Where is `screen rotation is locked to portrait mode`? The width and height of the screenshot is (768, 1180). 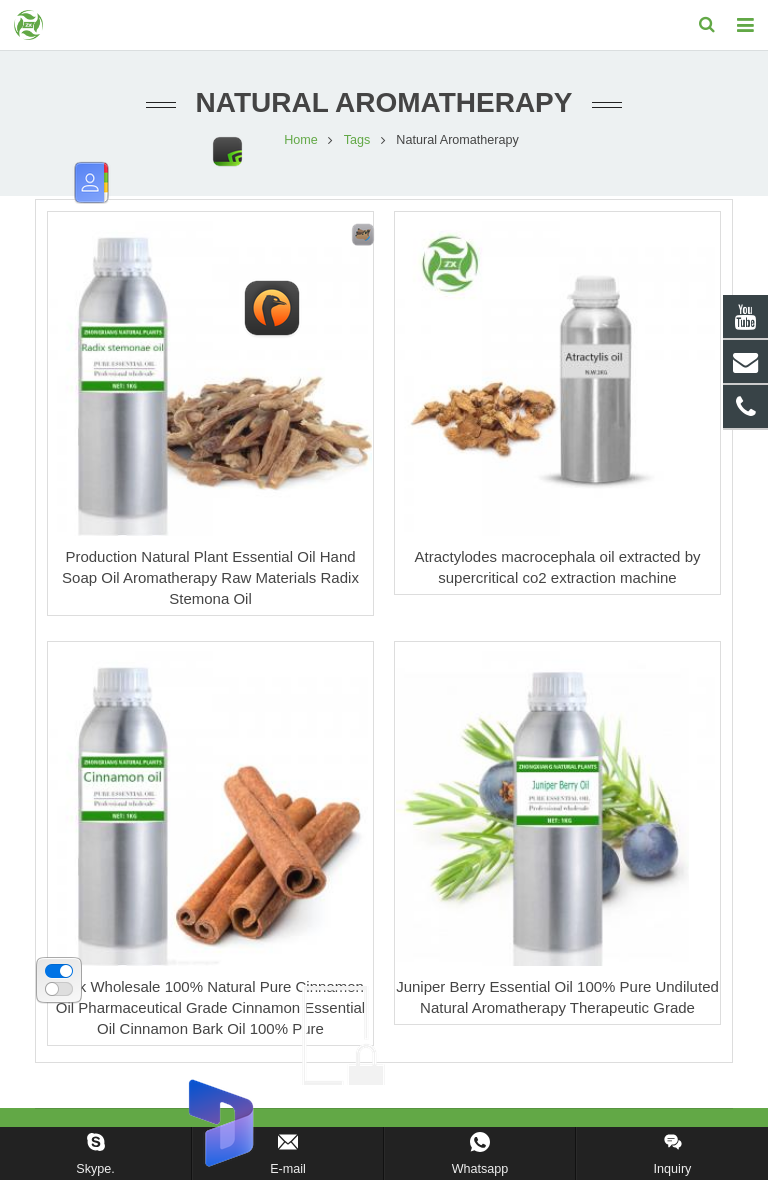
screen rotation is locked to portrait mode is located at coordinates (343, 1035).